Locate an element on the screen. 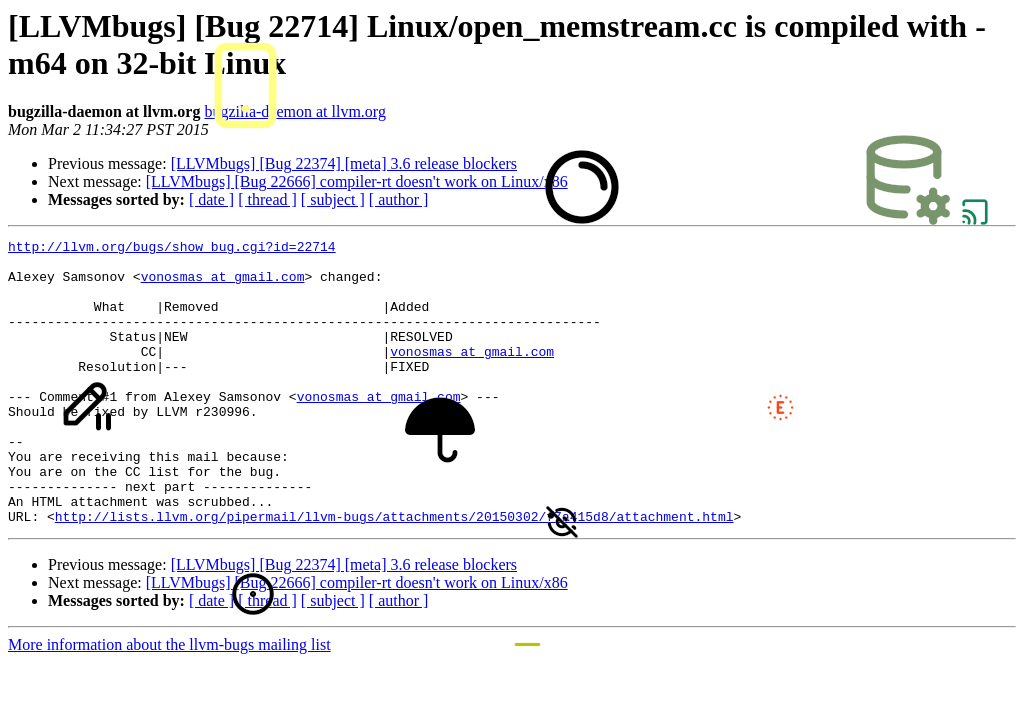  cast media to a nearby device is located at coordinates (975, 212).